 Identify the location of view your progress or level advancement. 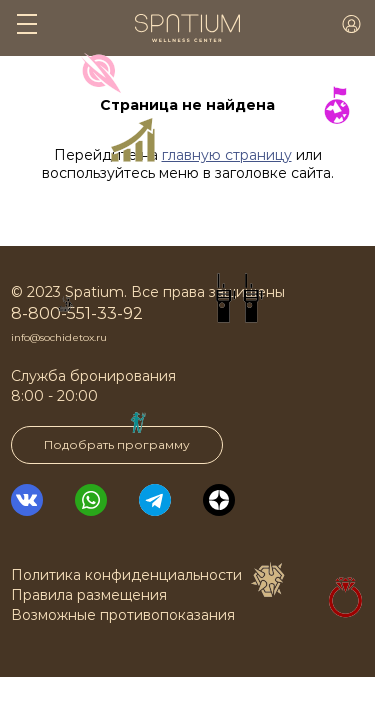
(133, 140).